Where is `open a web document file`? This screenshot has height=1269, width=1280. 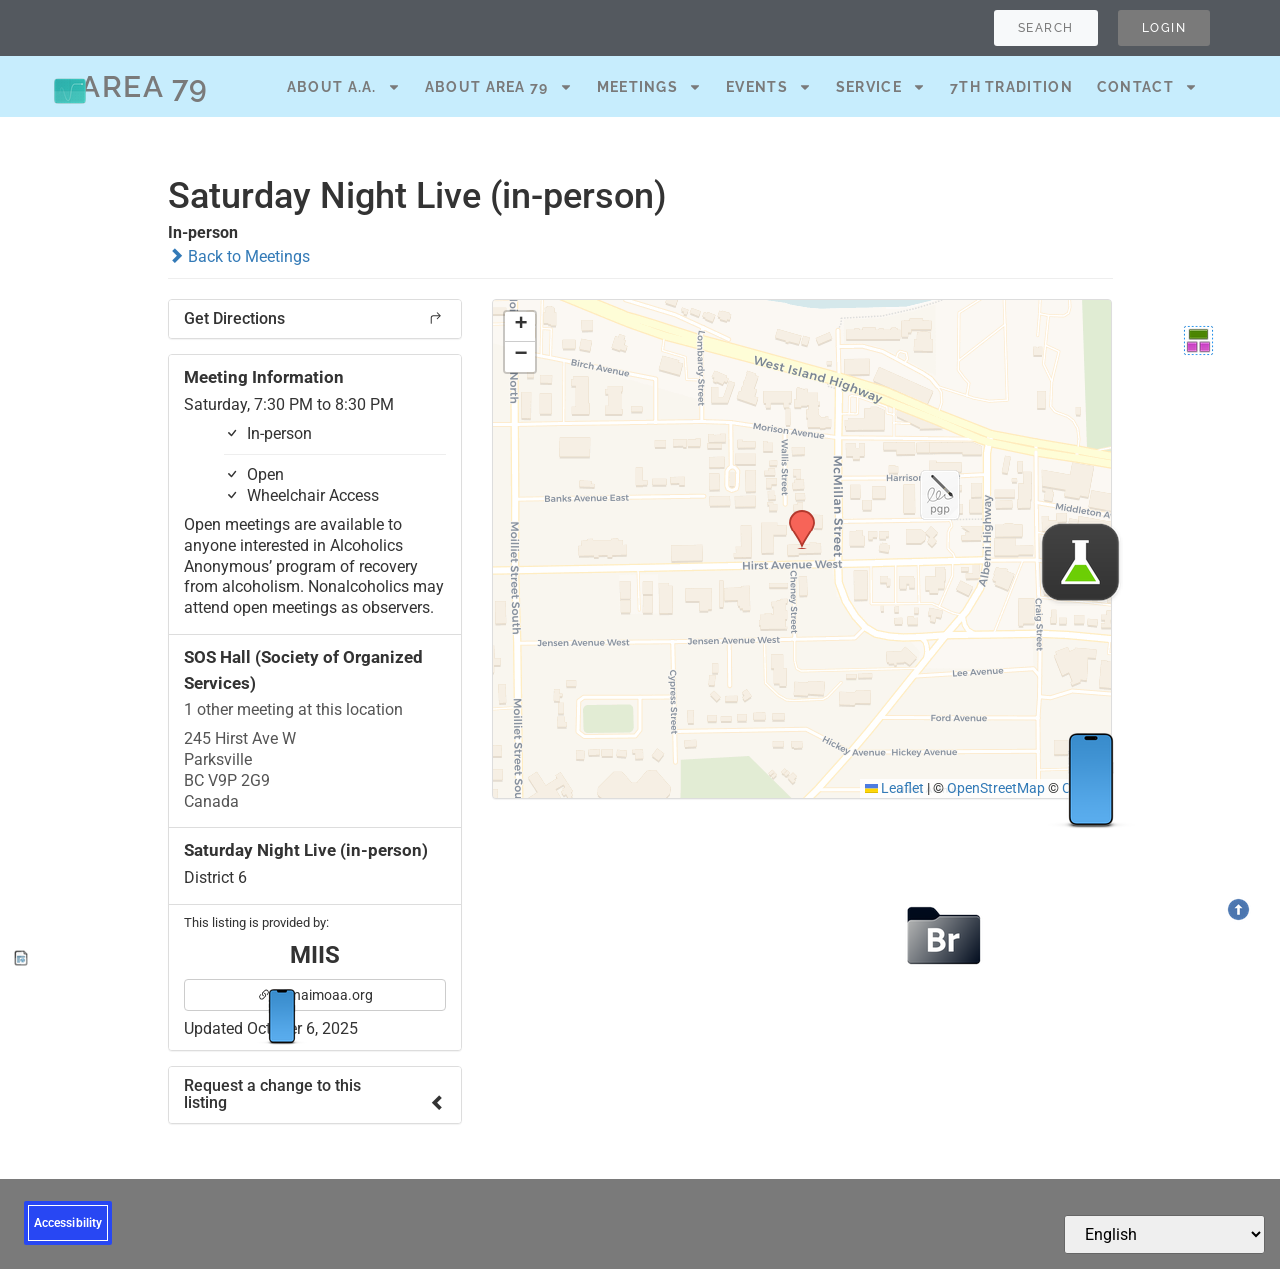
open a web document file is located at coordinates (21, 958).